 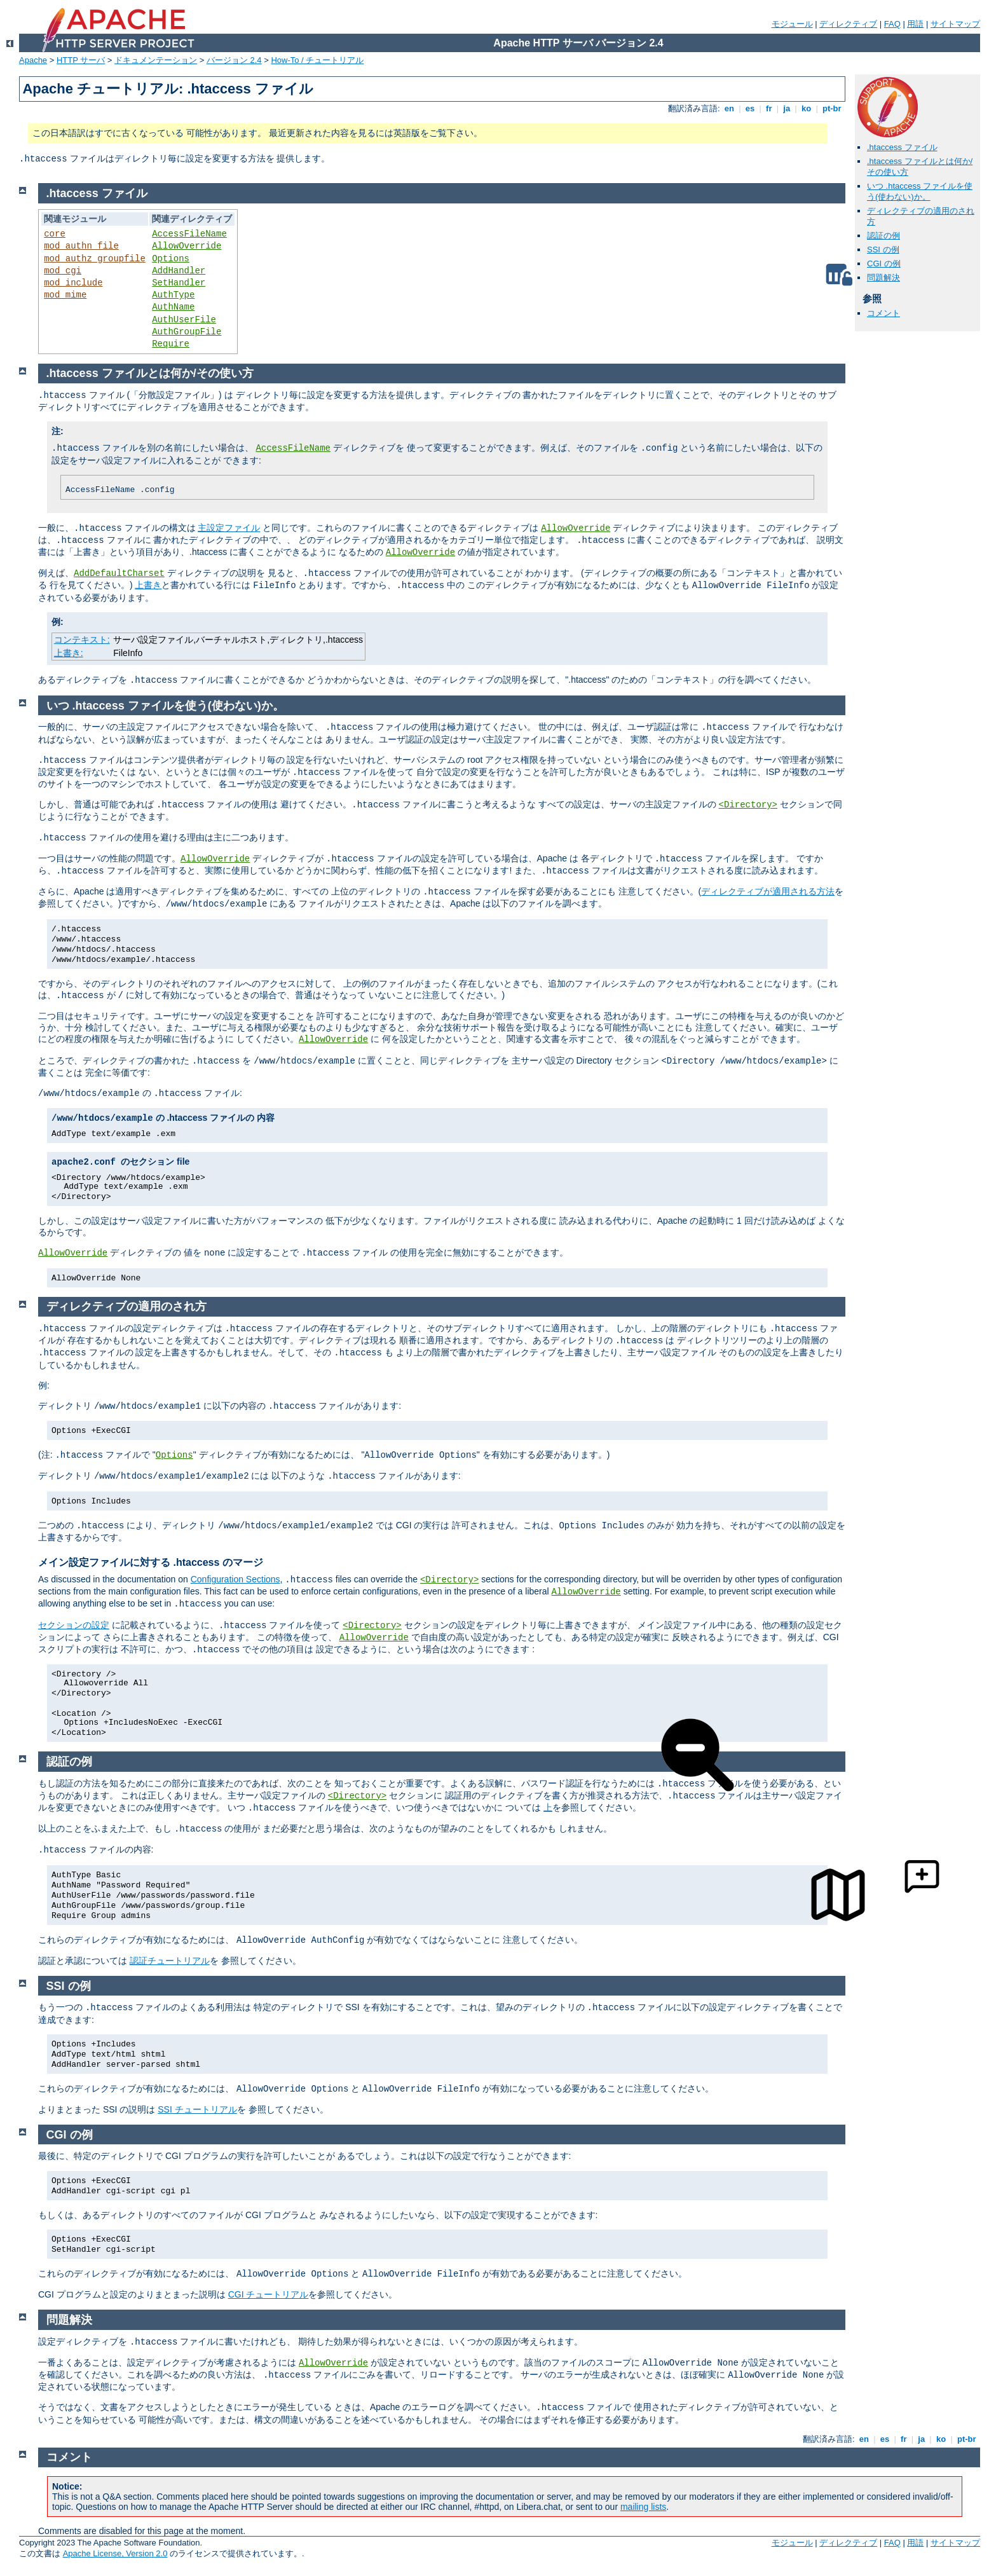 What do you see at coordinates (838, 1894) in the screenshot?
I see `view map or navigation` at bounding box center [838, 1894].